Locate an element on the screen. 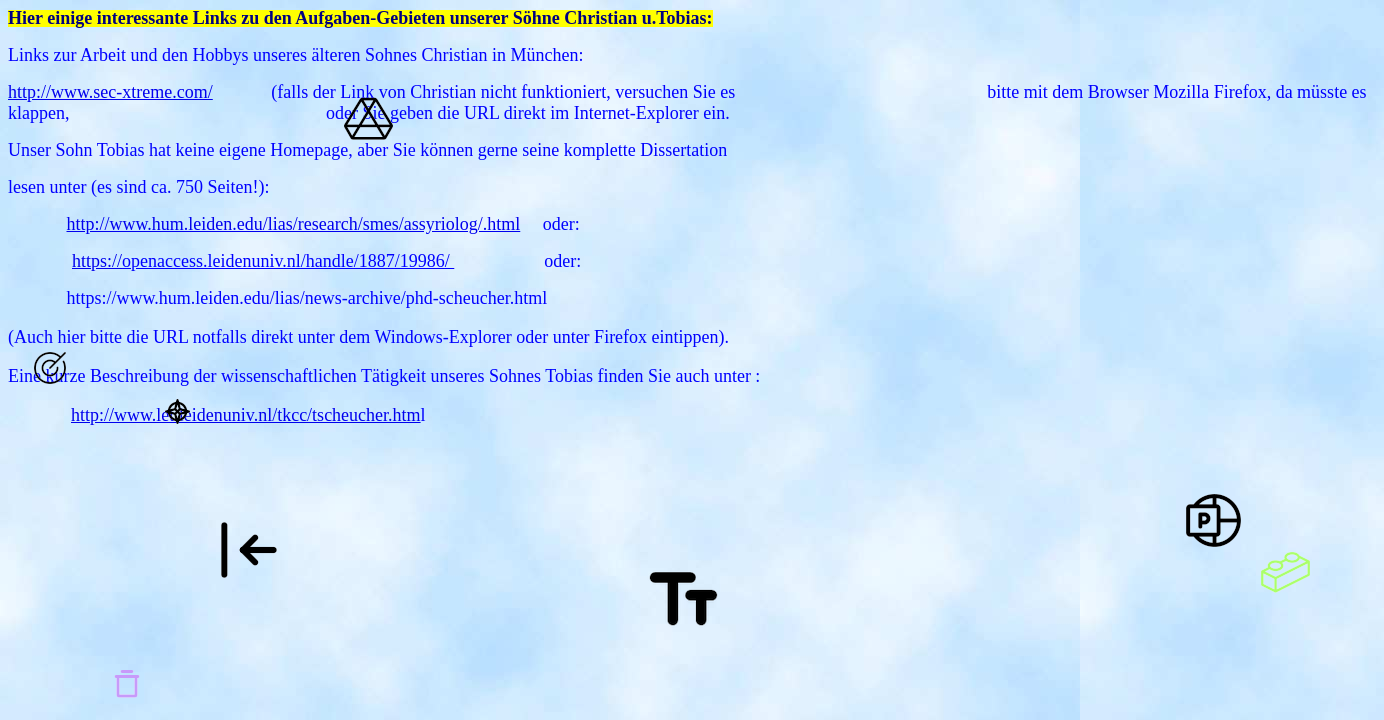 The image size is (1384, 720). view compass or navigation orientation is located at coordinates (177, 411).